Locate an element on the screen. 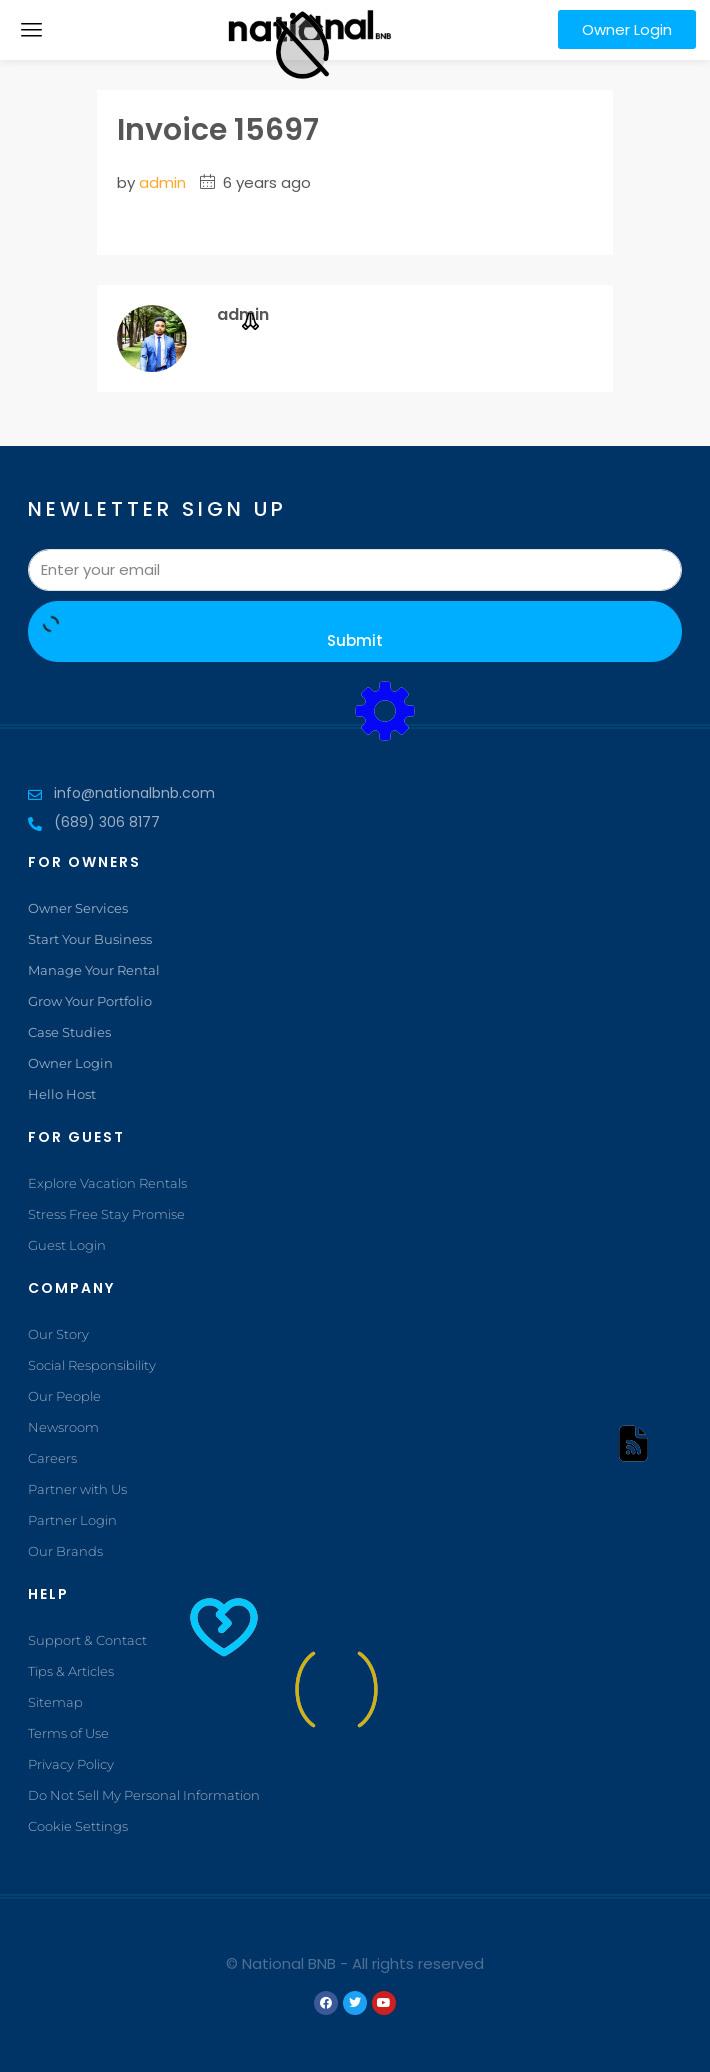  express gratitude or thanks is located at coordinates (250, 321).